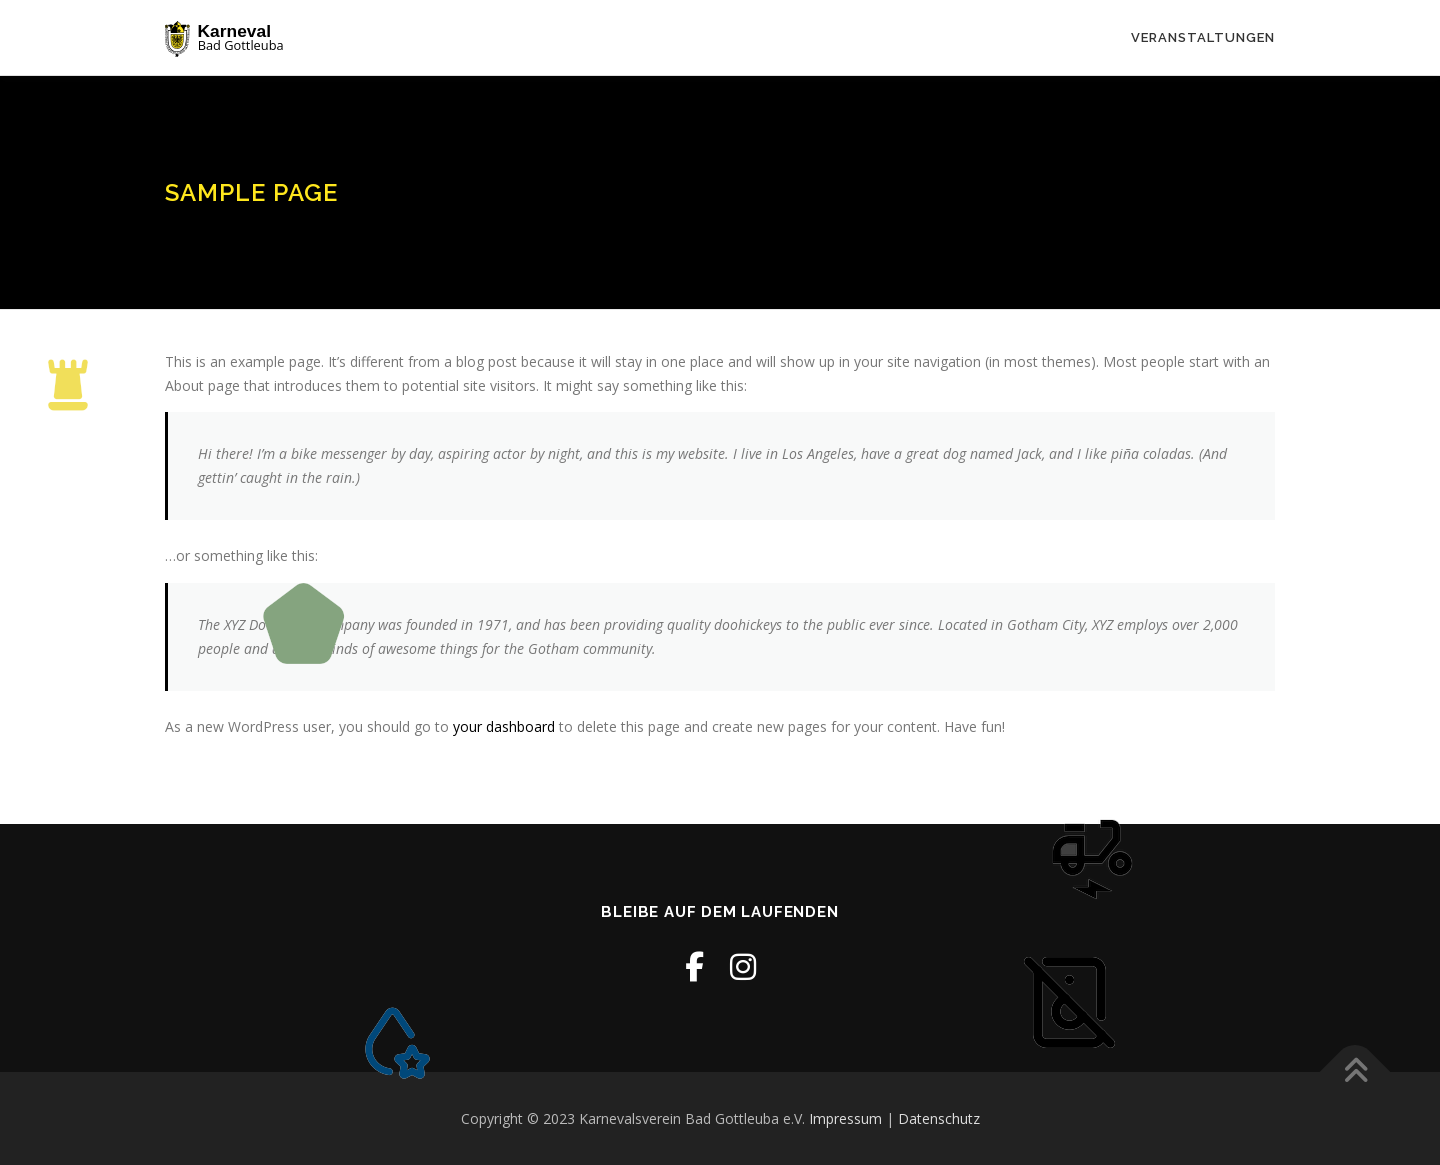  I want to click on select electric moped as transportation mode, so click(1092, 855).